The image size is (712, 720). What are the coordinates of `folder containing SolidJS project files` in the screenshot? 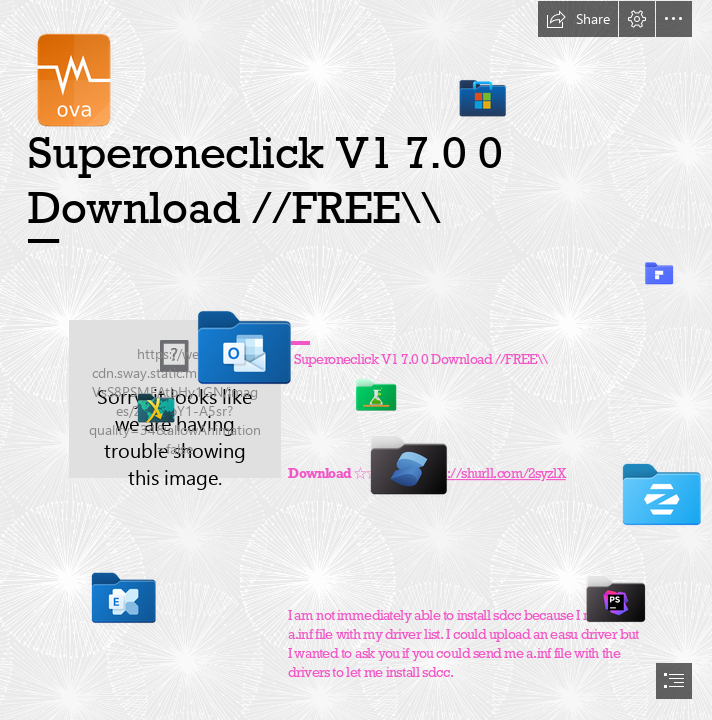 It's located at (408, 466).